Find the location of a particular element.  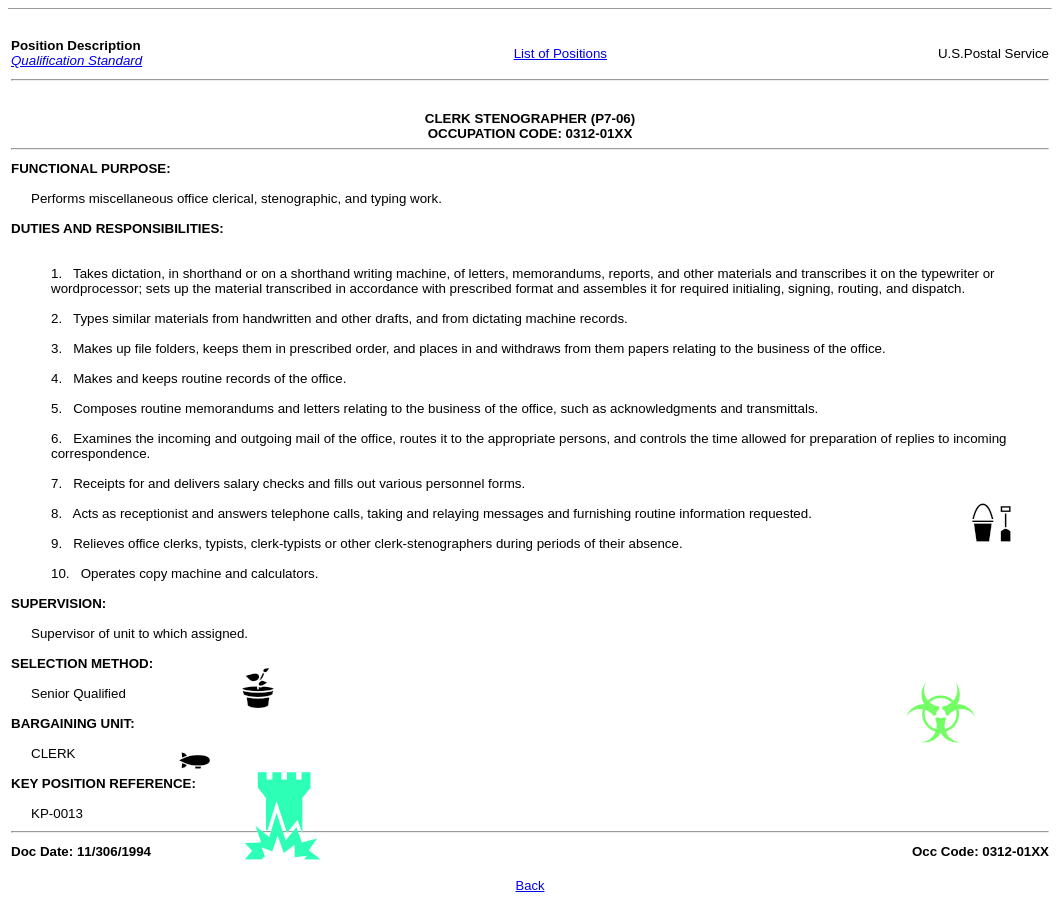

indicates airship or zeppelin-related content is located at coordinates (194, 760).